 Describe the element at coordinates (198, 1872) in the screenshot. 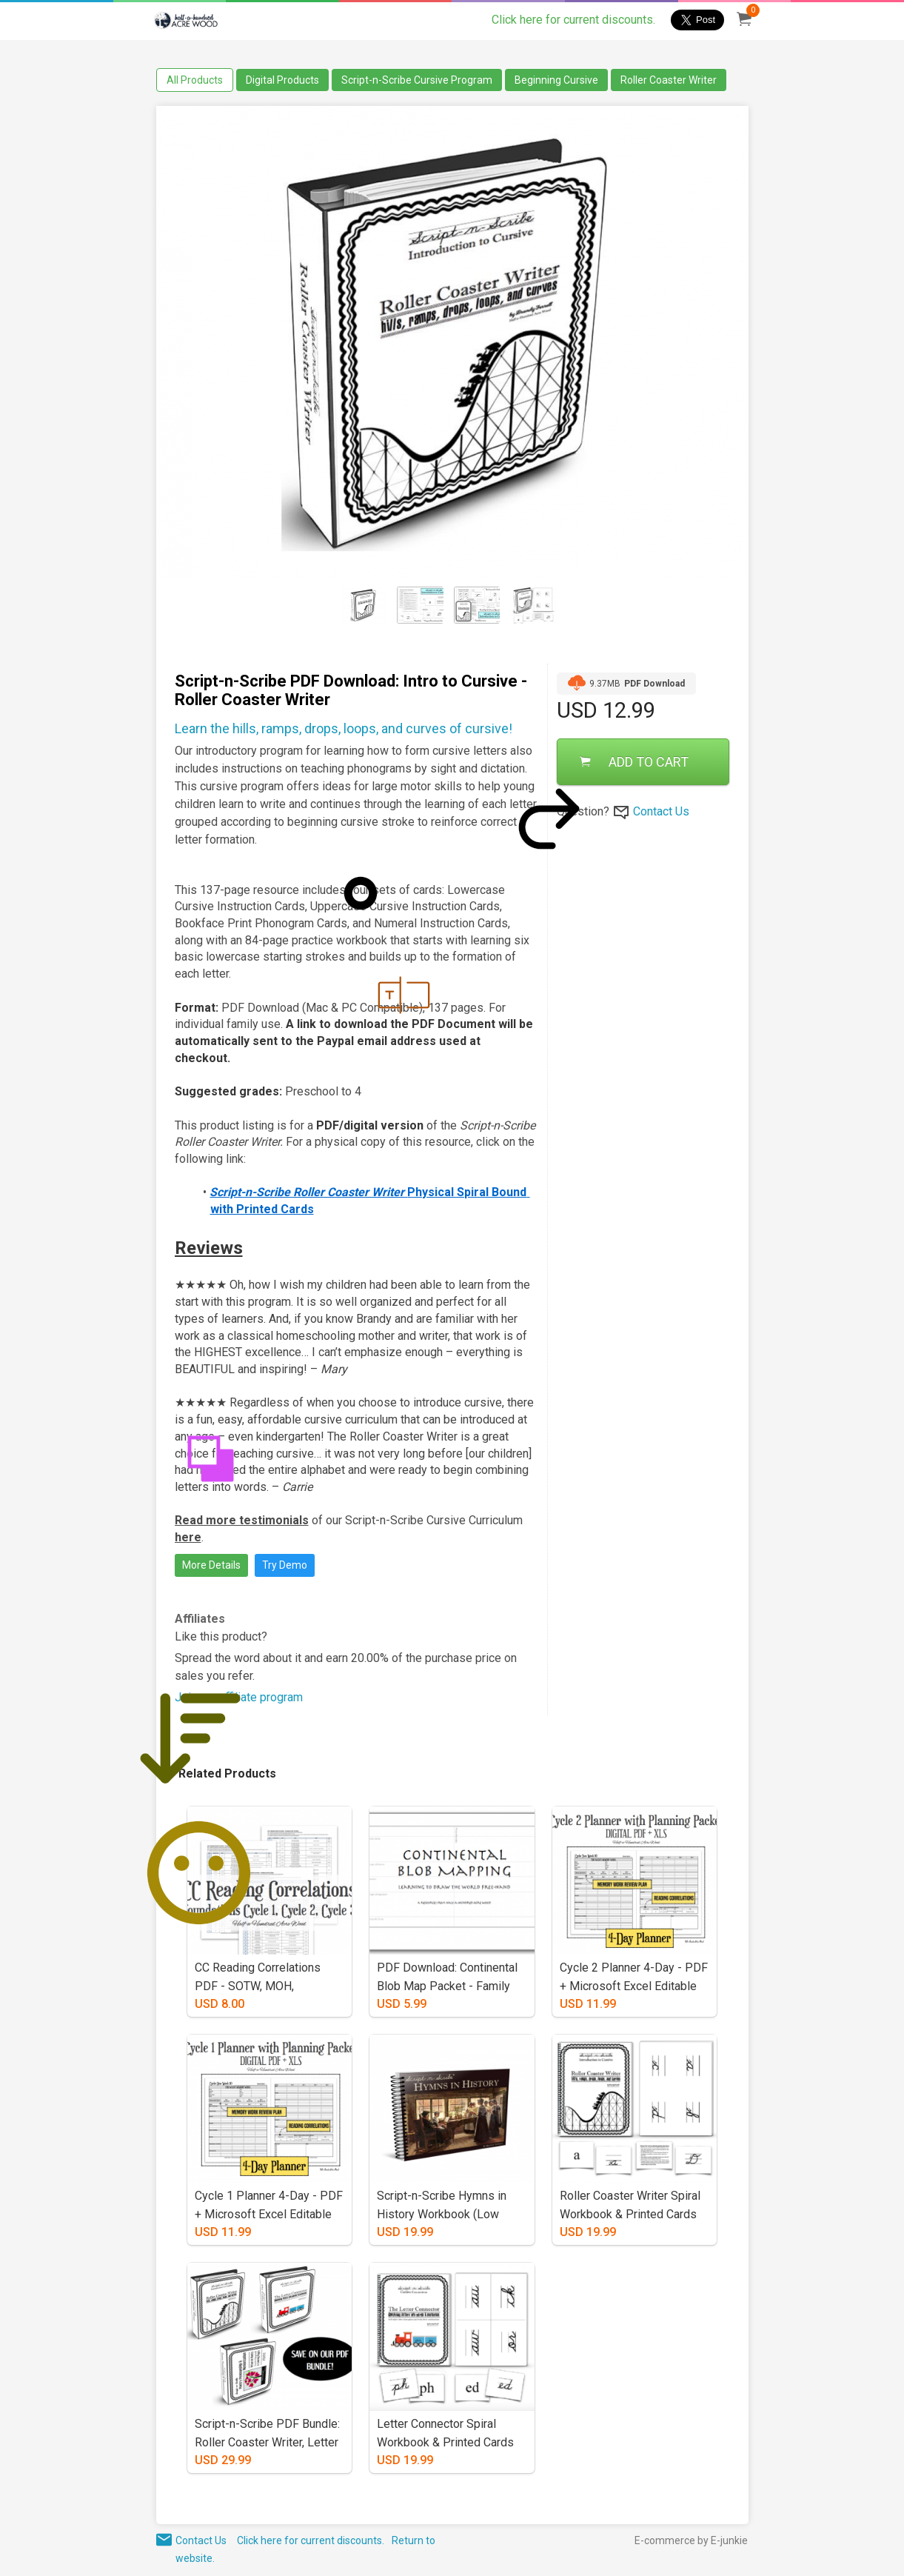

I see `select a neutral or blank reaction` at that location.